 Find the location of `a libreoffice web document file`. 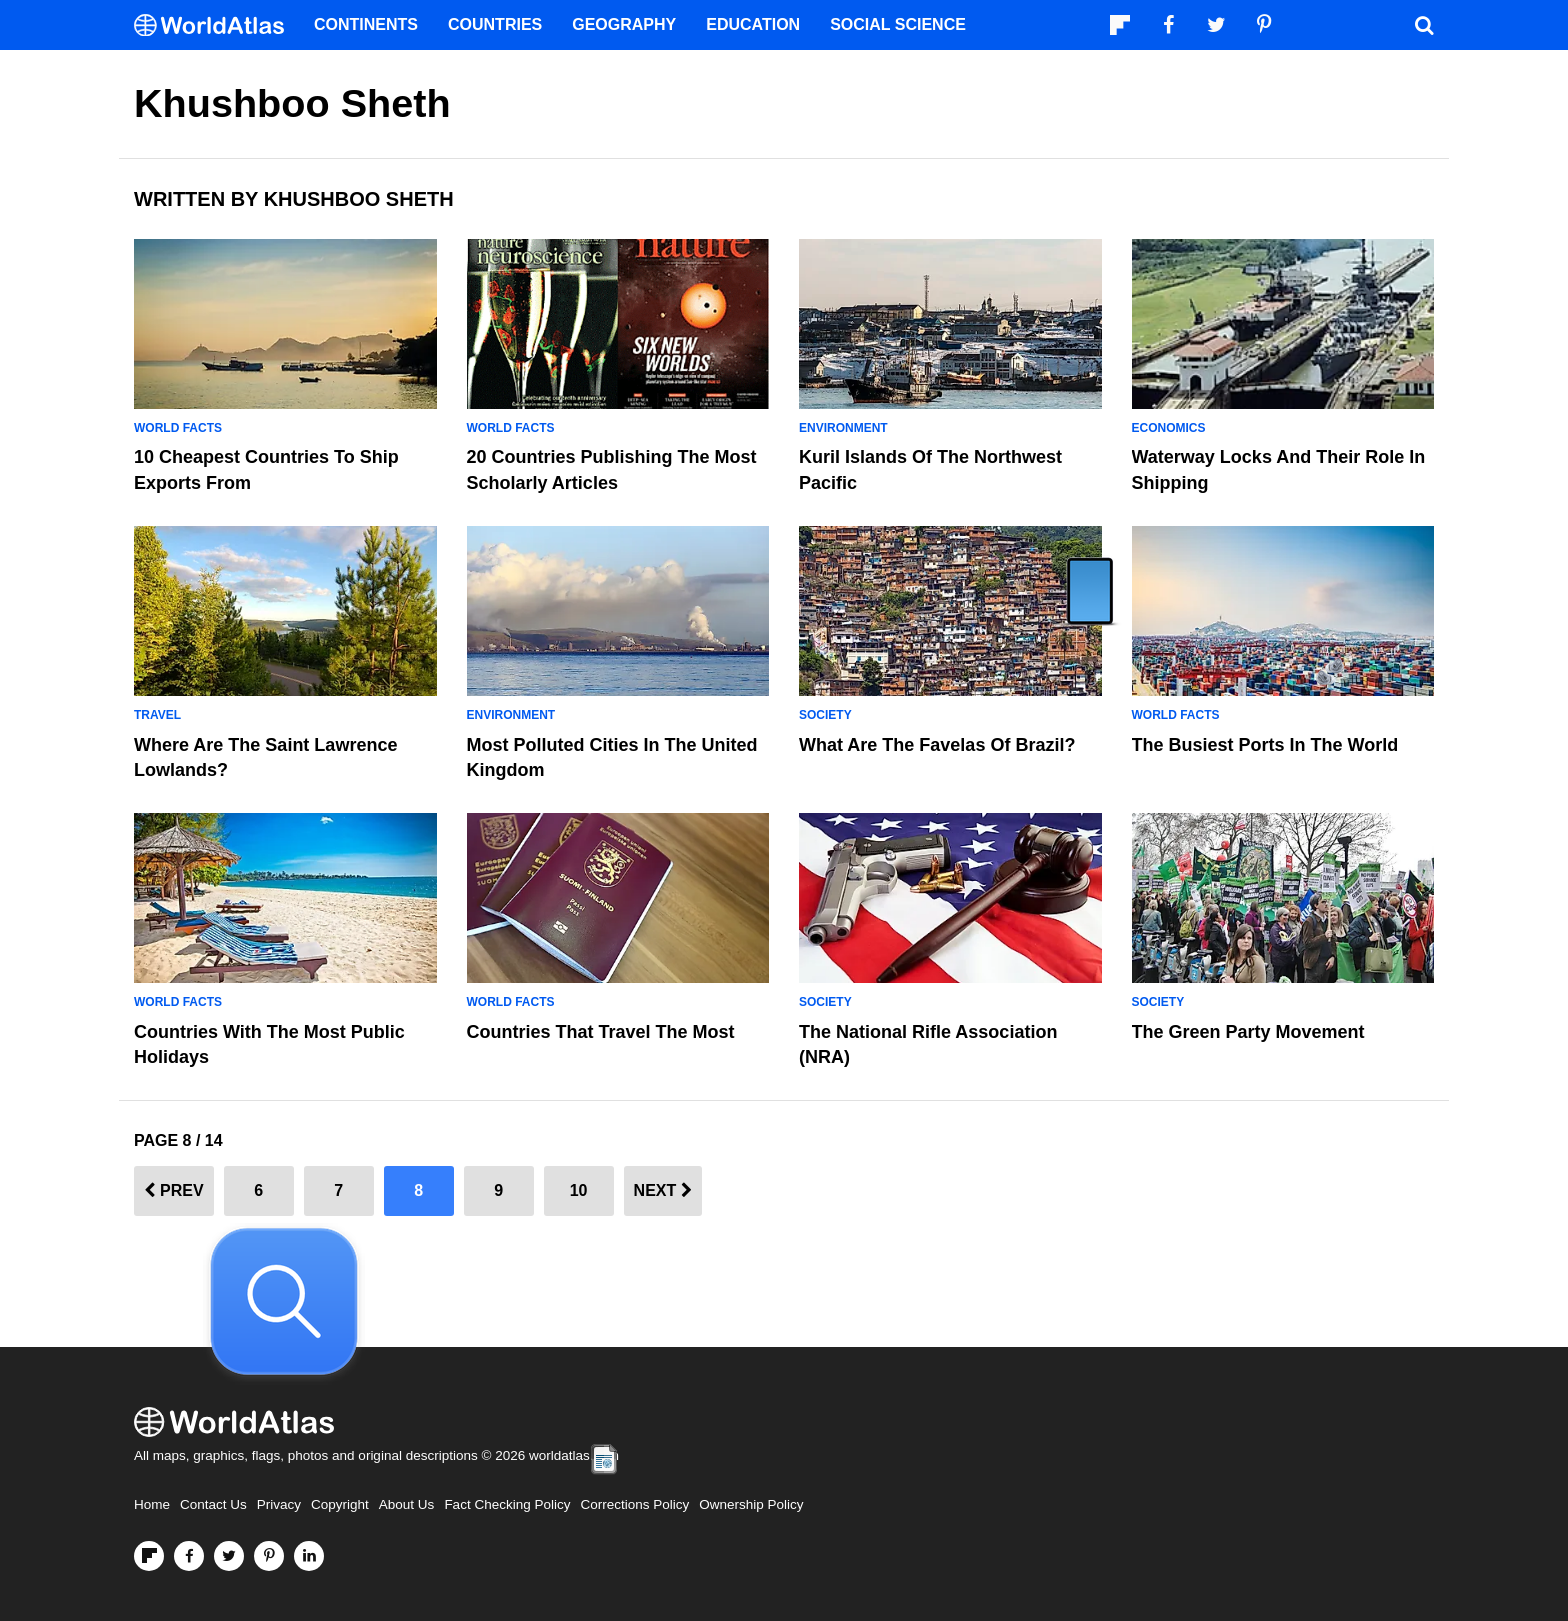

a libreoffice web document file is located at coordinates (604, 1459).